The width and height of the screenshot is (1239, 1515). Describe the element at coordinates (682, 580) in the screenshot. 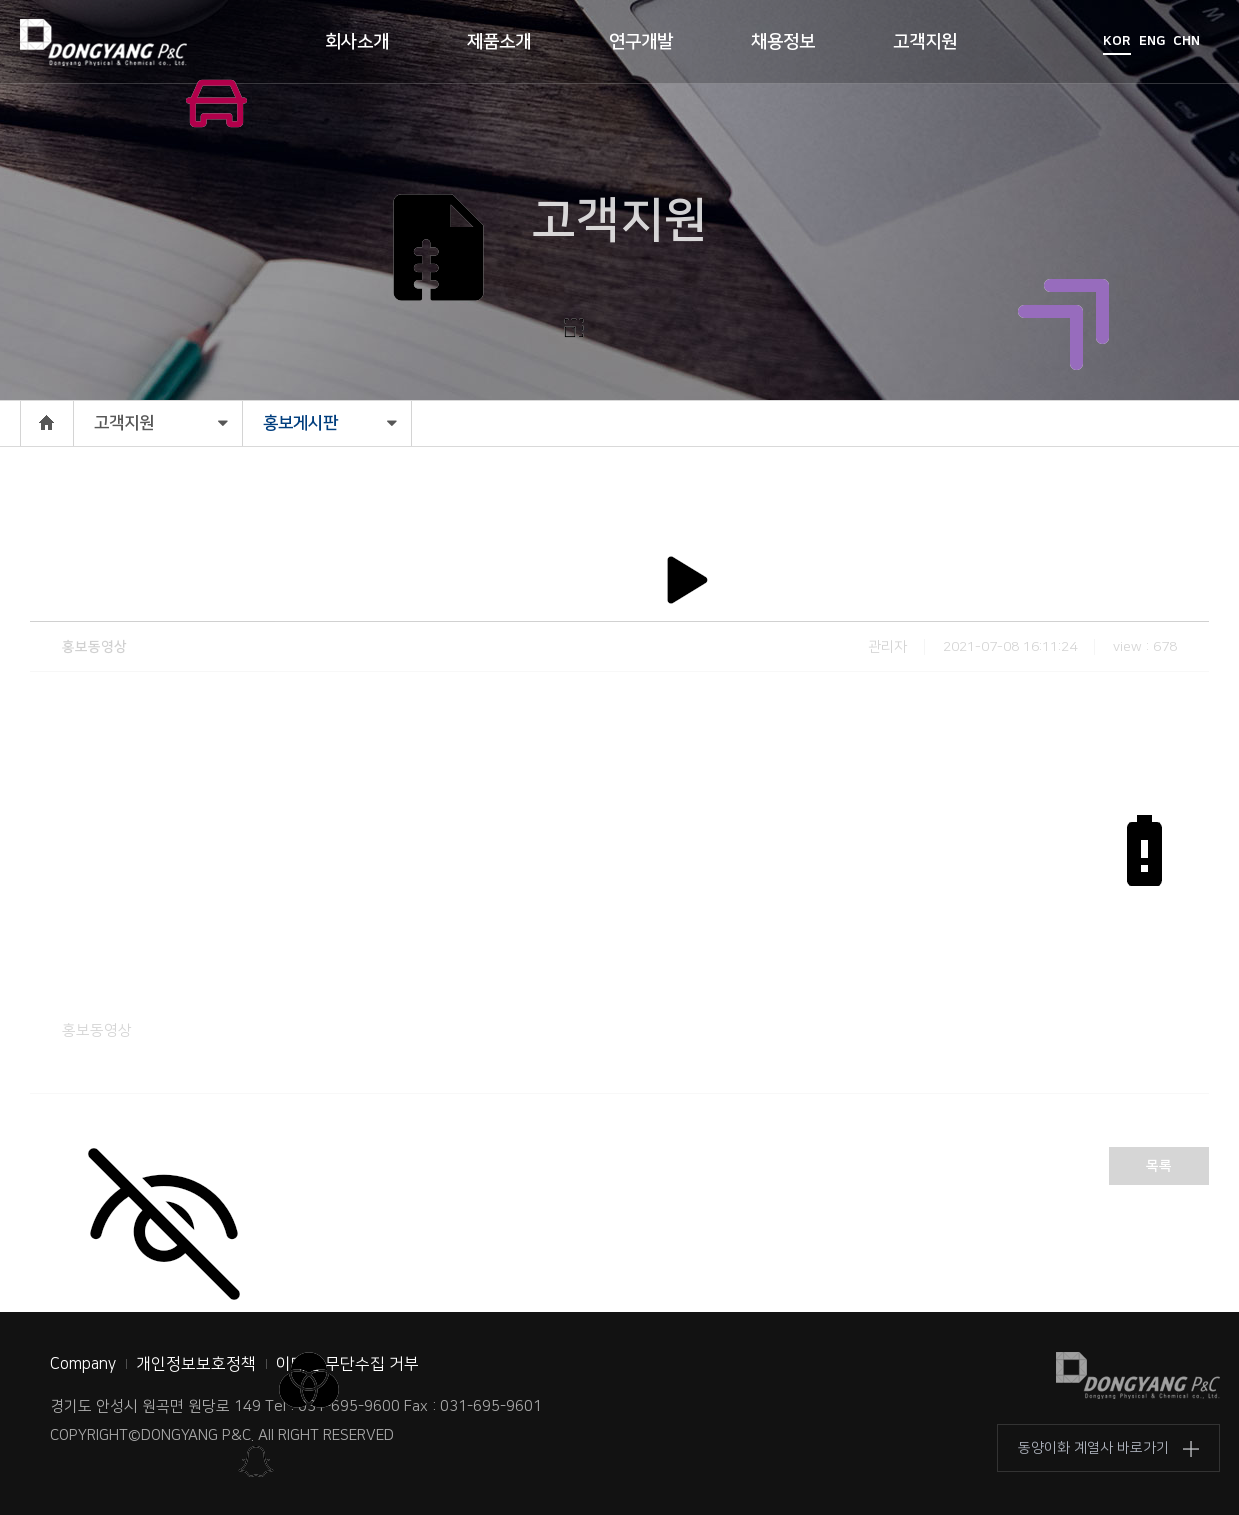

I see `start or resume media playback` at that location.